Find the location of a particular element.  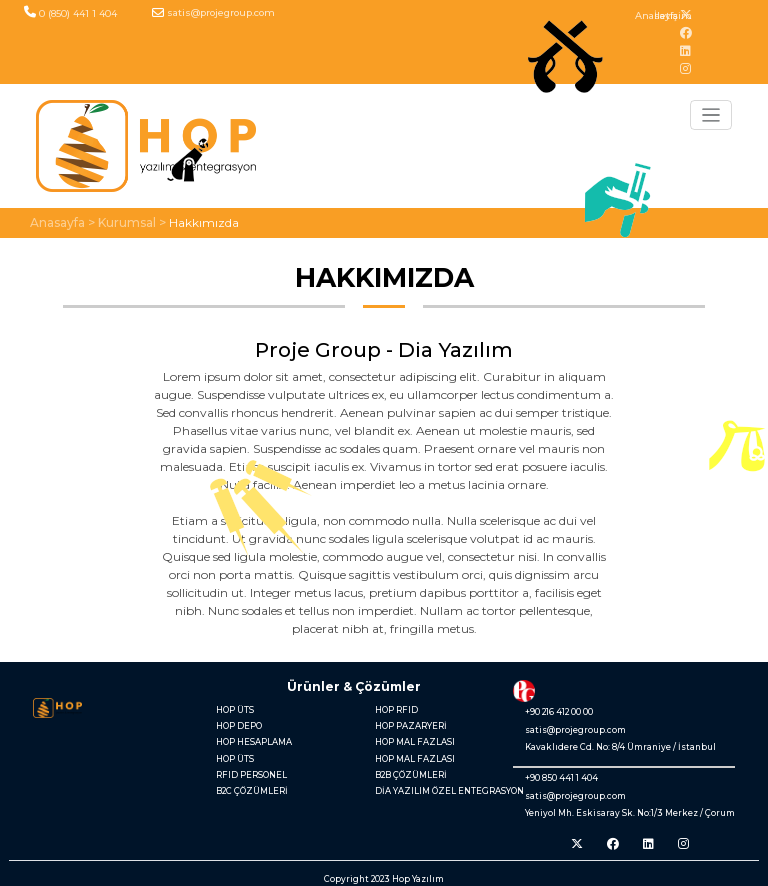

conduct a science experiment or lab test is located at coordinates (620, 199).